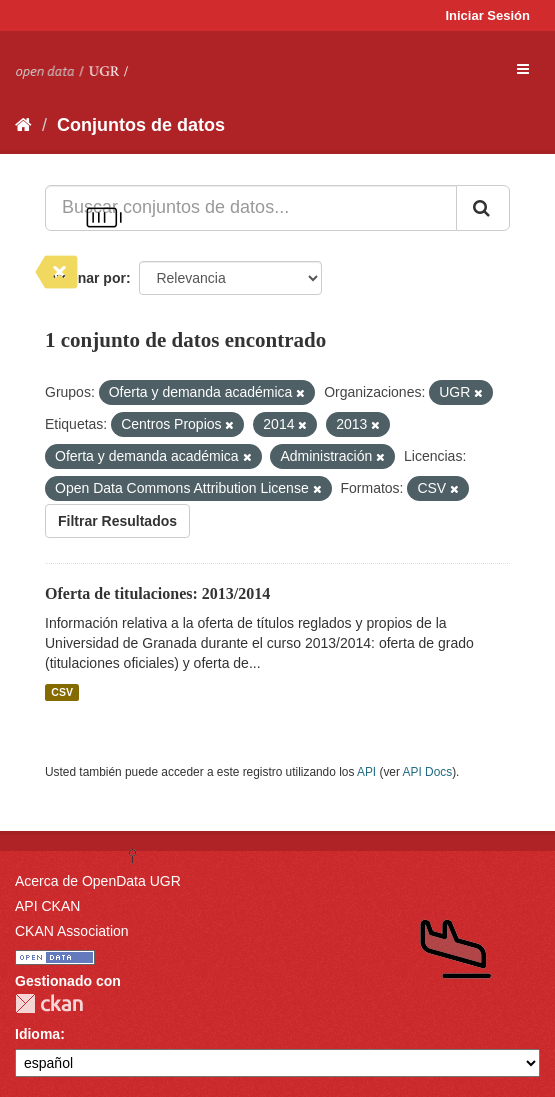 The width and height of the screenshot is (555, 1097). I want to click on indicates high battery level, so click(103, 217).